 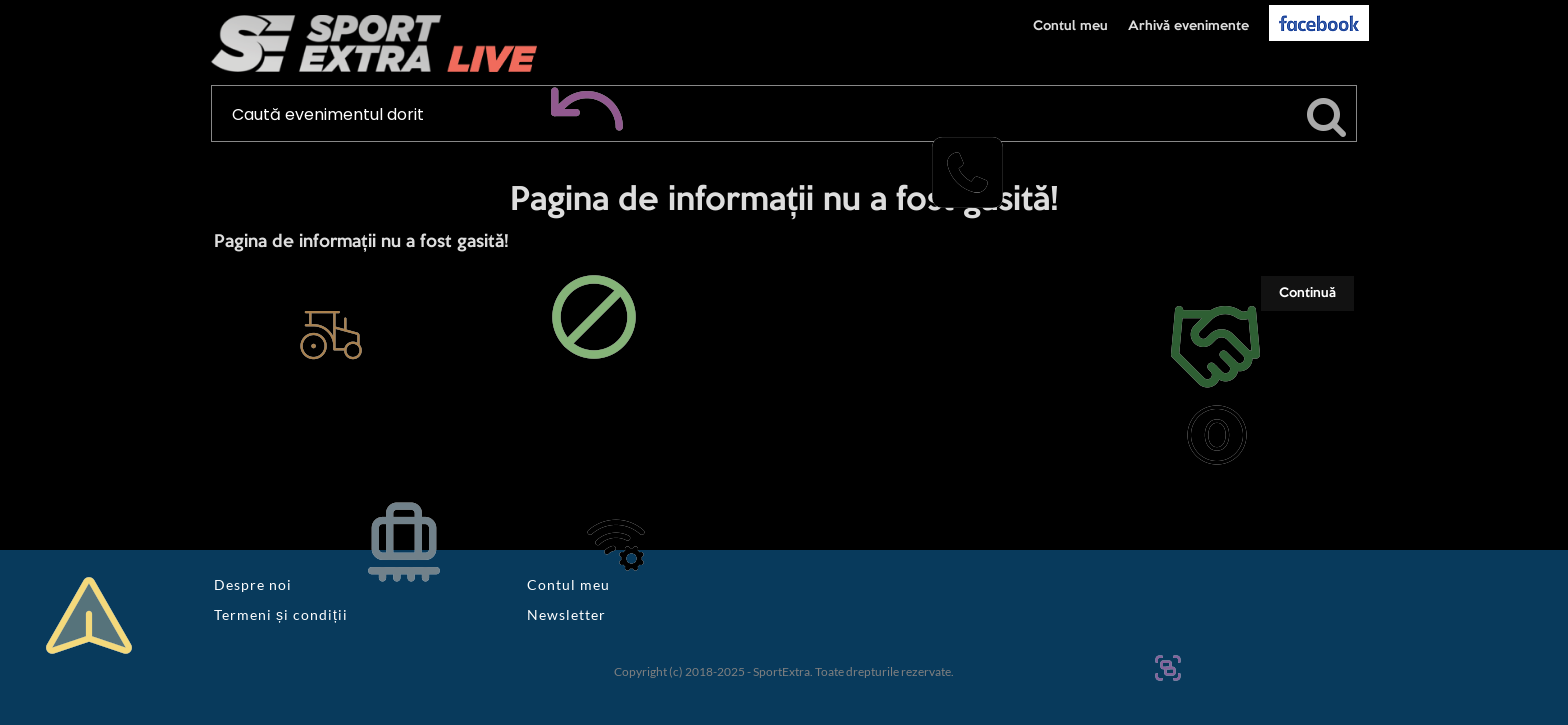 What do you see at coordinates (330, 334) in the screenshot?
I see `access farming or agricultural features` at bounding box center [330, 334].